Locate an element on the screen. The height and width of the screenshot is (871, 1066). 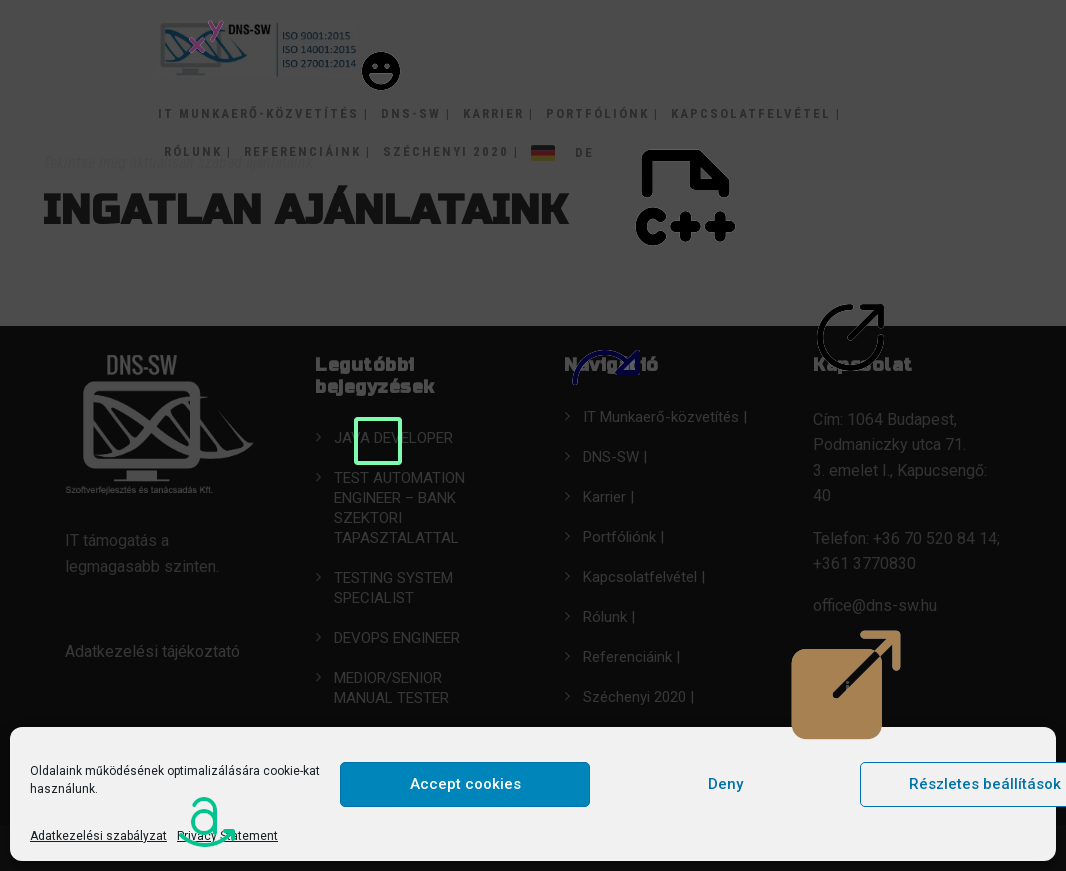
open link in a new window is located at coordinates (846, 685).